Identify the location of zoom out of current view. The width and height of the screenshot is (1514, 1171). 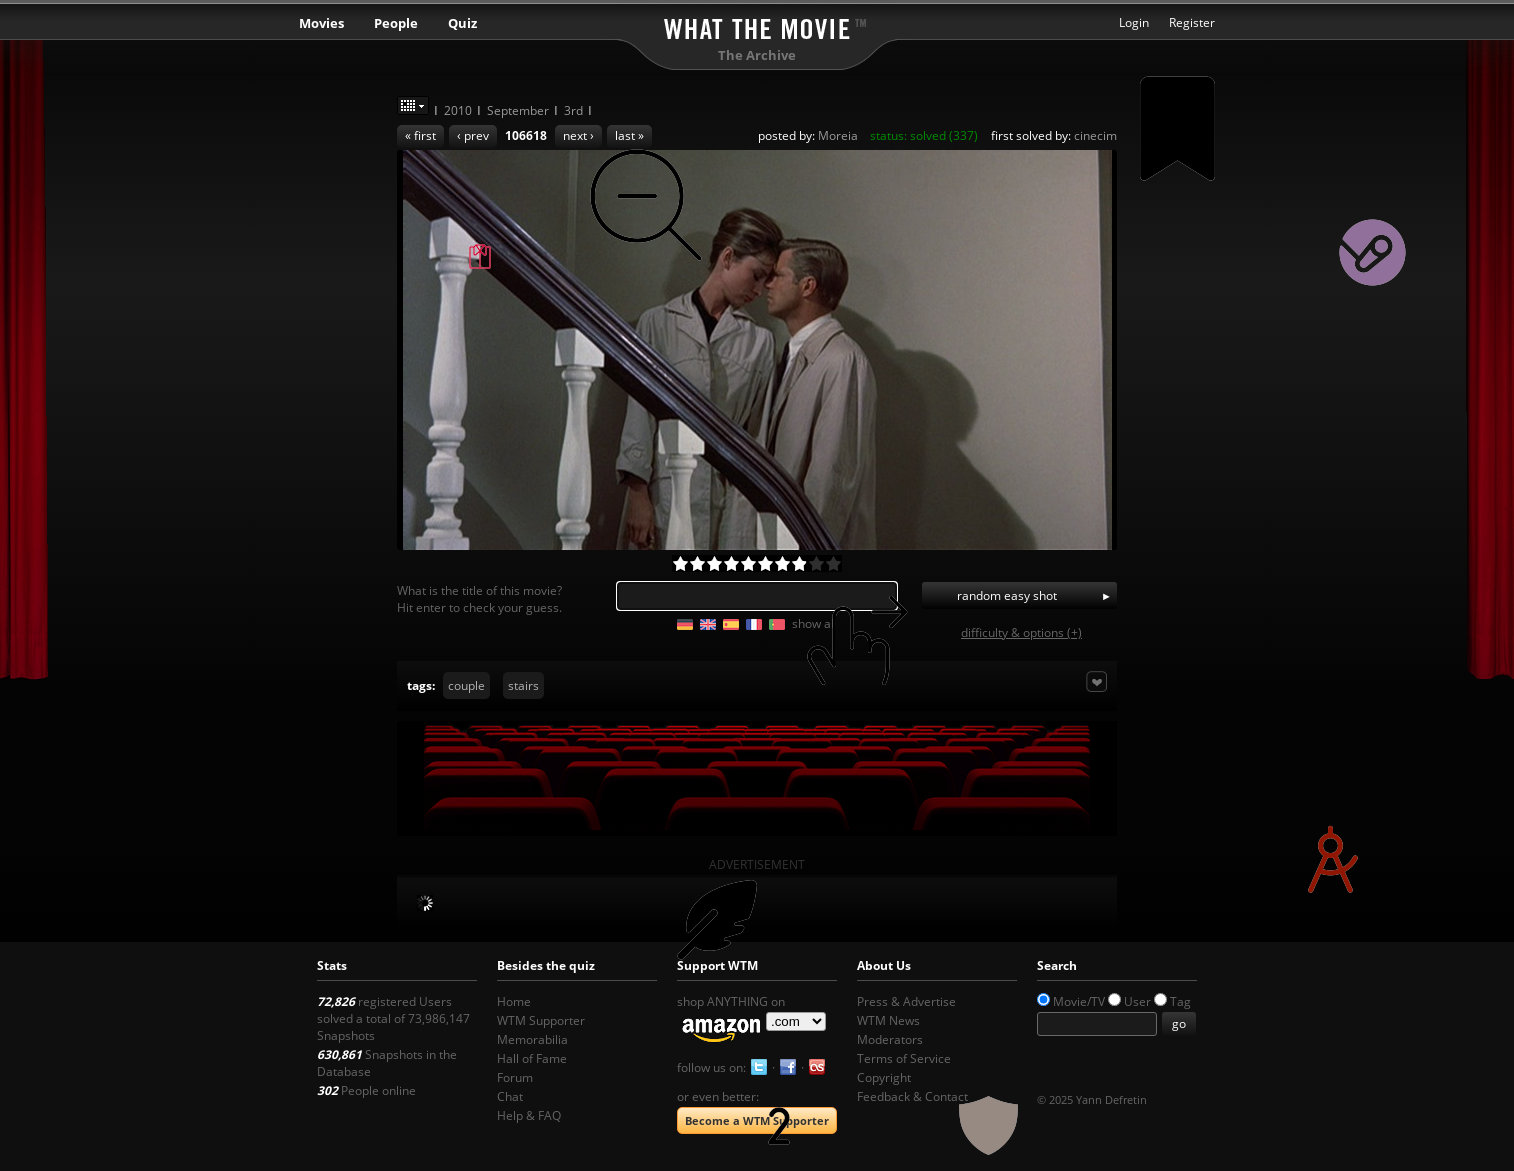
(646, 205).